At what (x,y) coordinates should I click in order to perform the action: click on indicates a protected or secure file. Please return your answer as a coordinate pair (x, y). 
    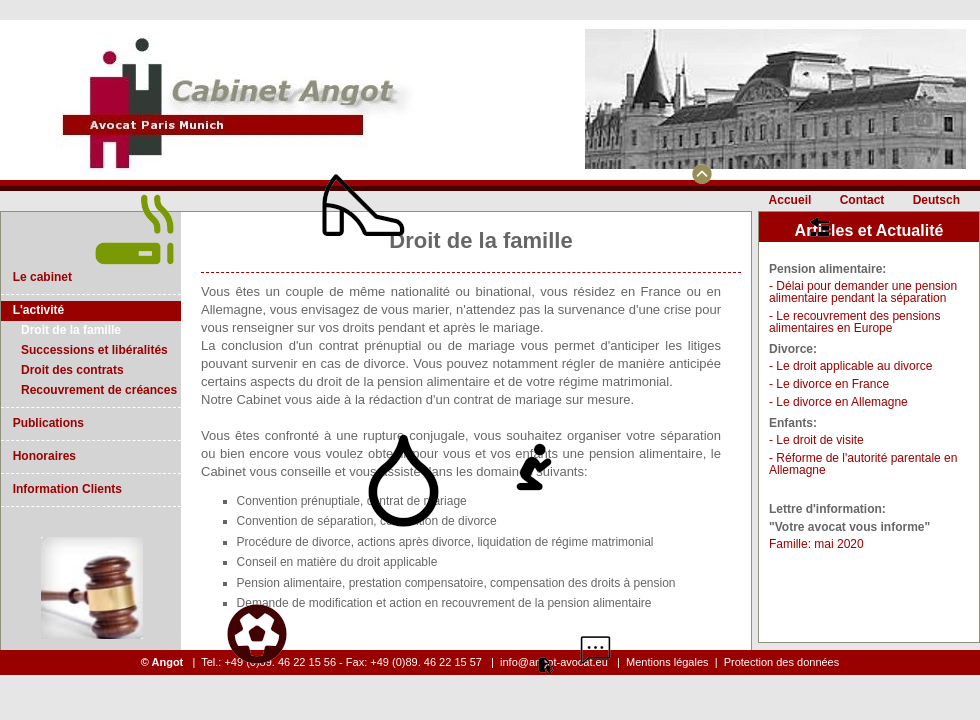
    Looking at the image, I should click on (546, 665).